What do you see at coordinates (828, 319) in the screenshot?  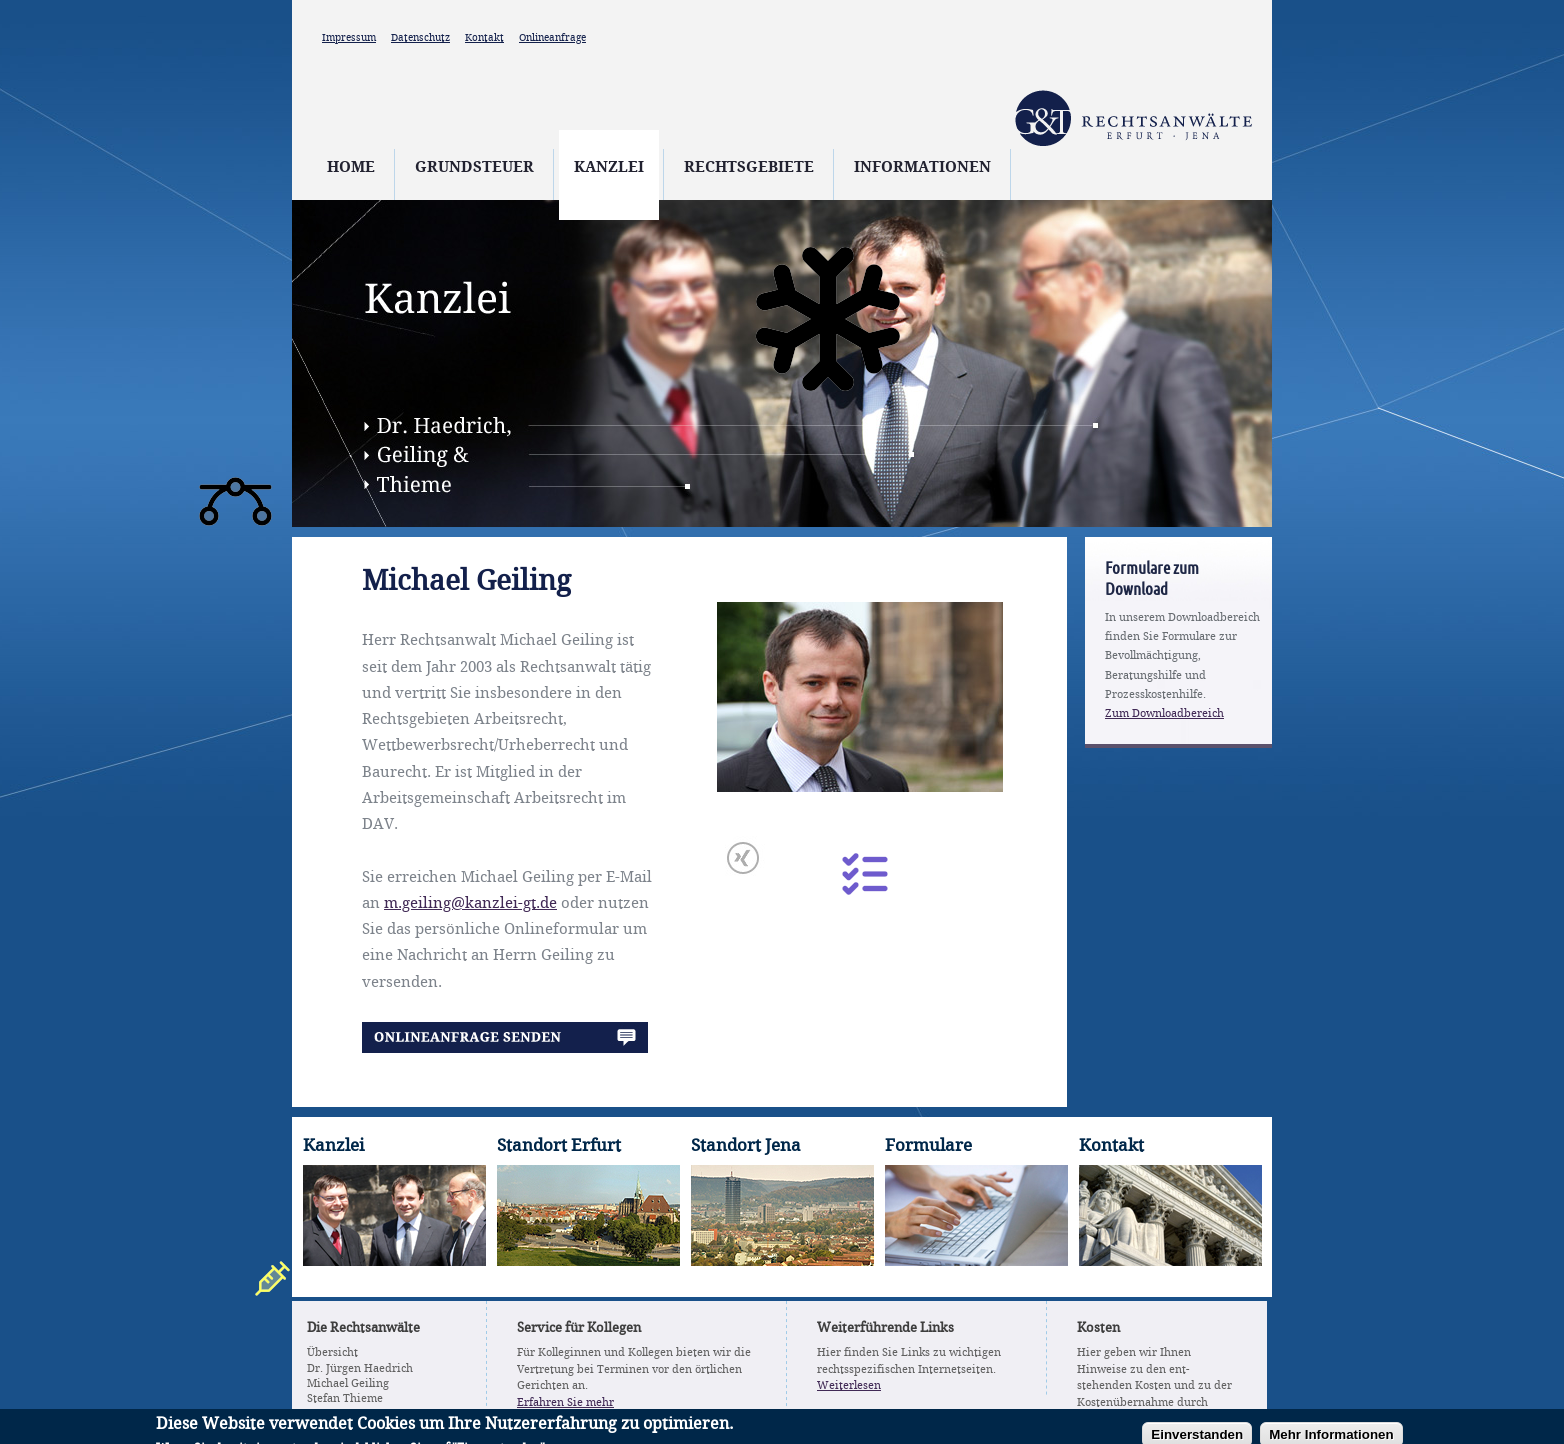 I see `activate cooling or air conditioning mode` at bounding box center [828, 319].